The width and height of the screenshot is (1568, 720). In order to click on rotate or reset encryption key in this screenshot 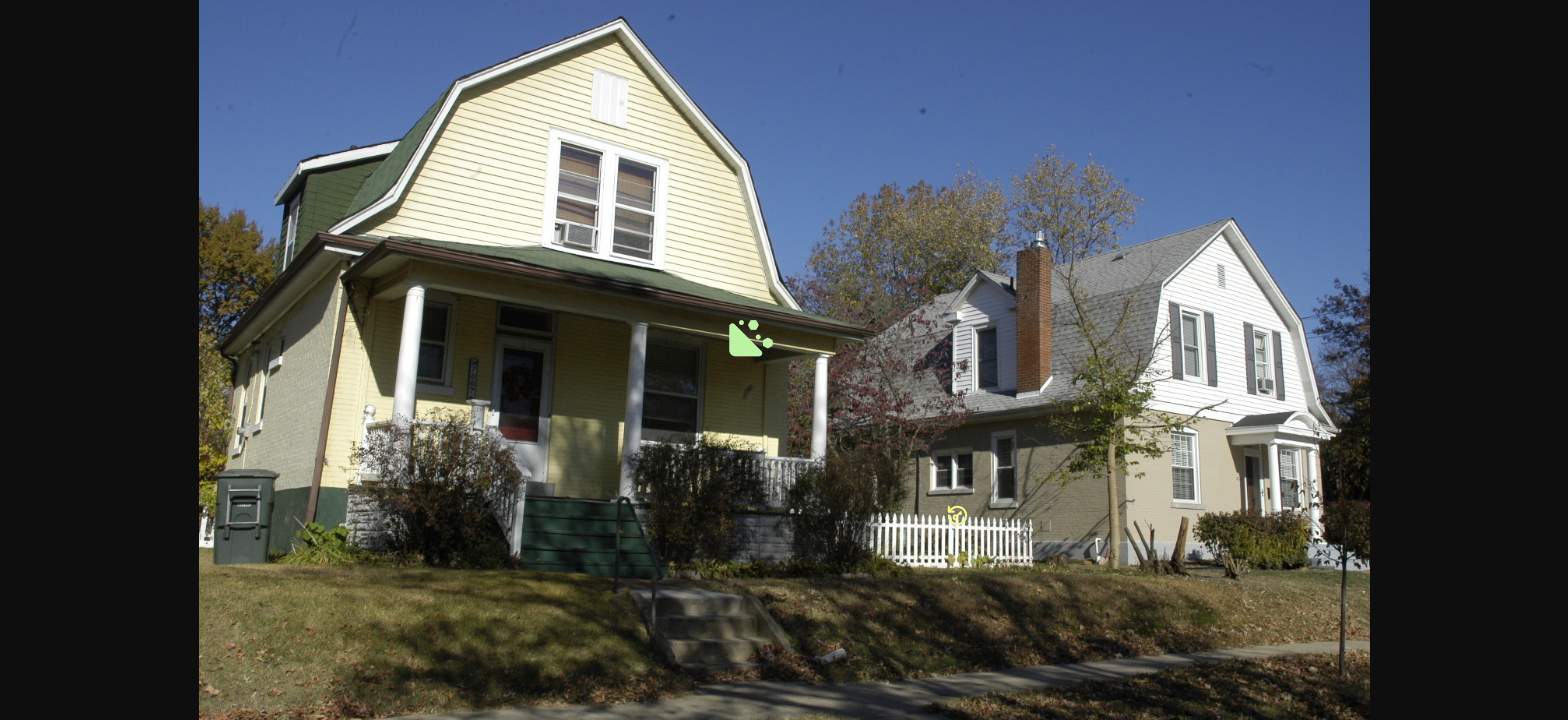, I will do `click(957, 515)`.